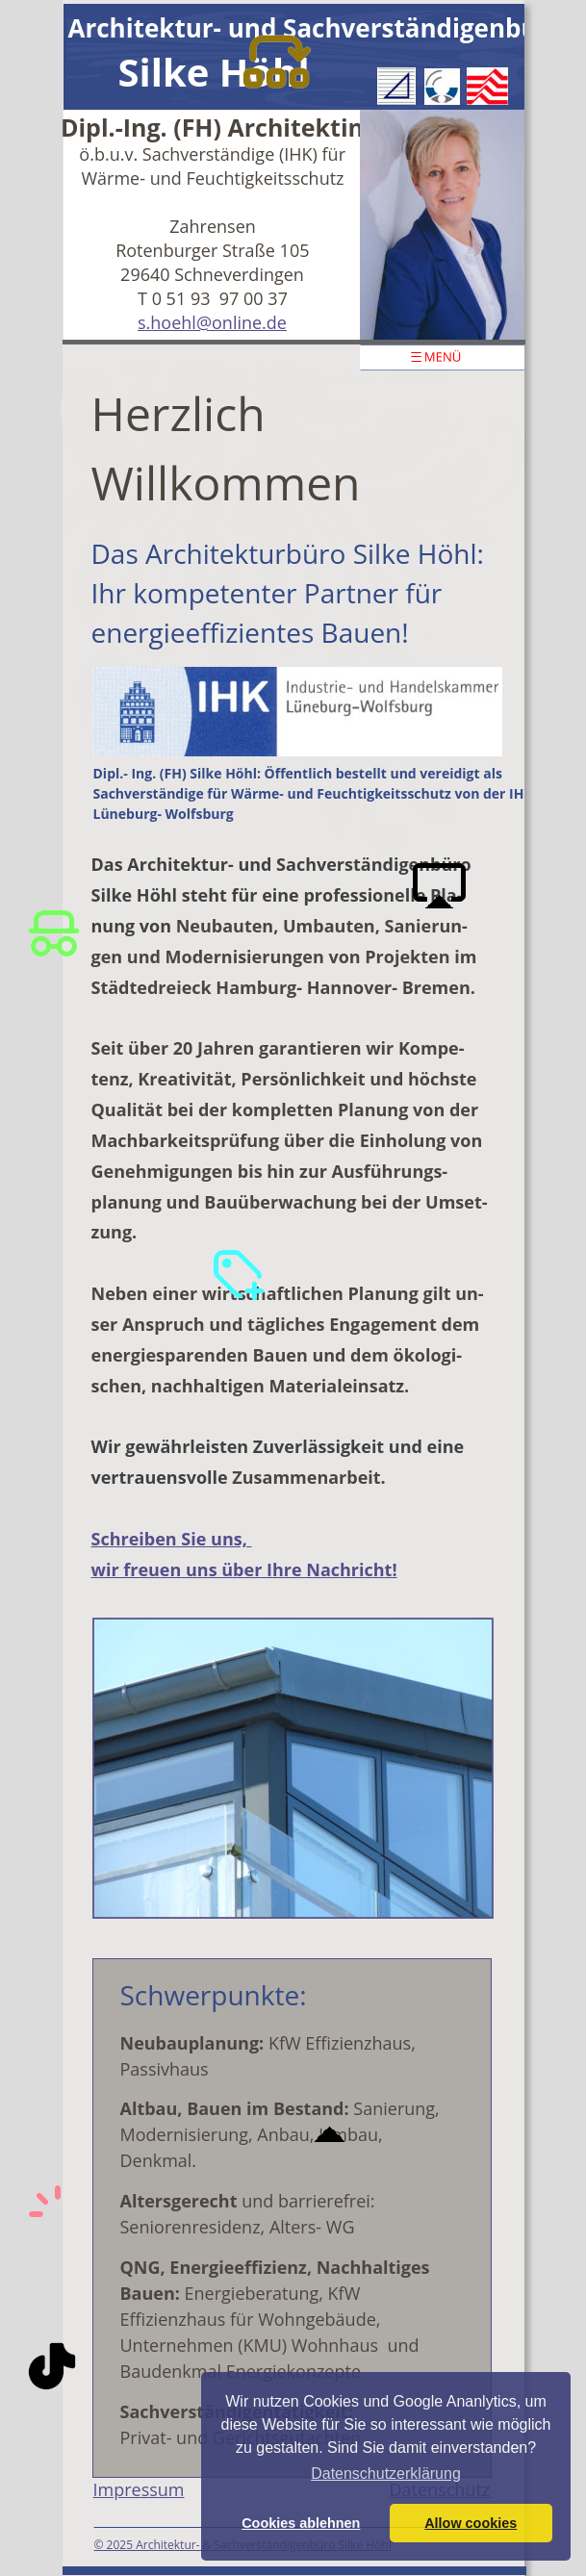  I want to click on stream content to an external display, so click(439, 884).